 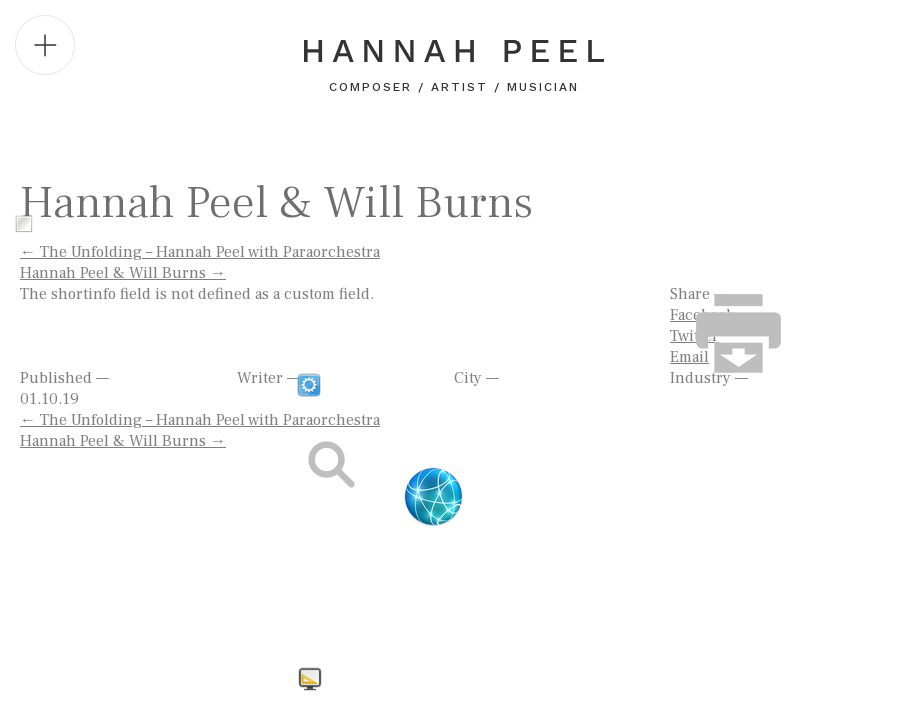 I want to click on indicates a print job is in progress, so click(x=738, y=336).